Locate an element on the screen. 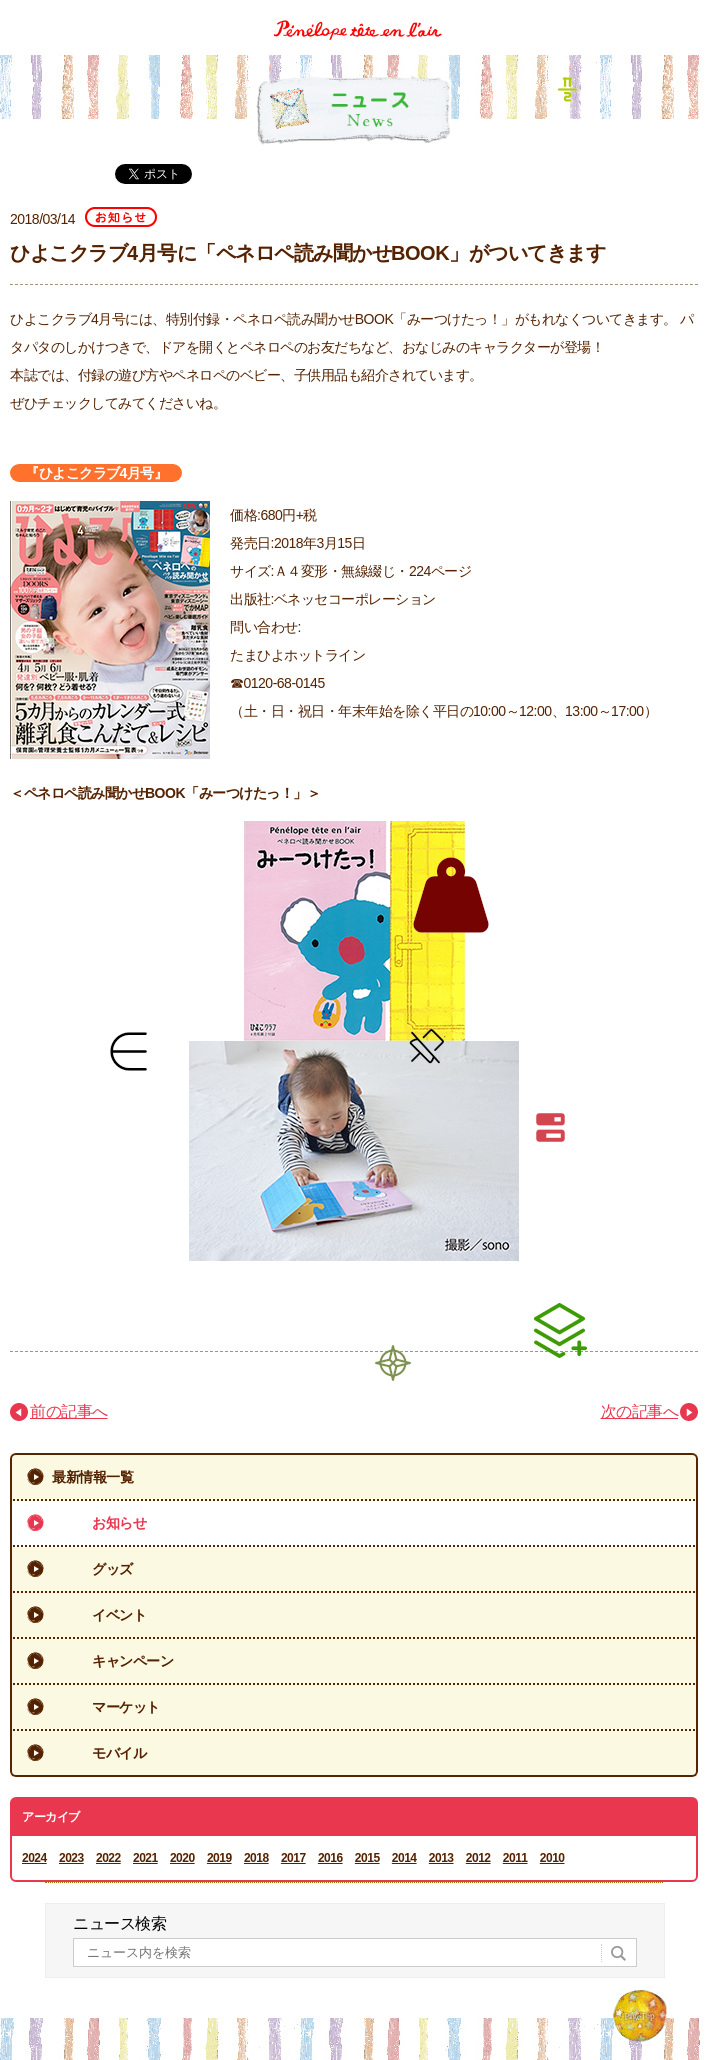 The image size is (708, 2060). unpin this item is located at coordinates (425, 1047).